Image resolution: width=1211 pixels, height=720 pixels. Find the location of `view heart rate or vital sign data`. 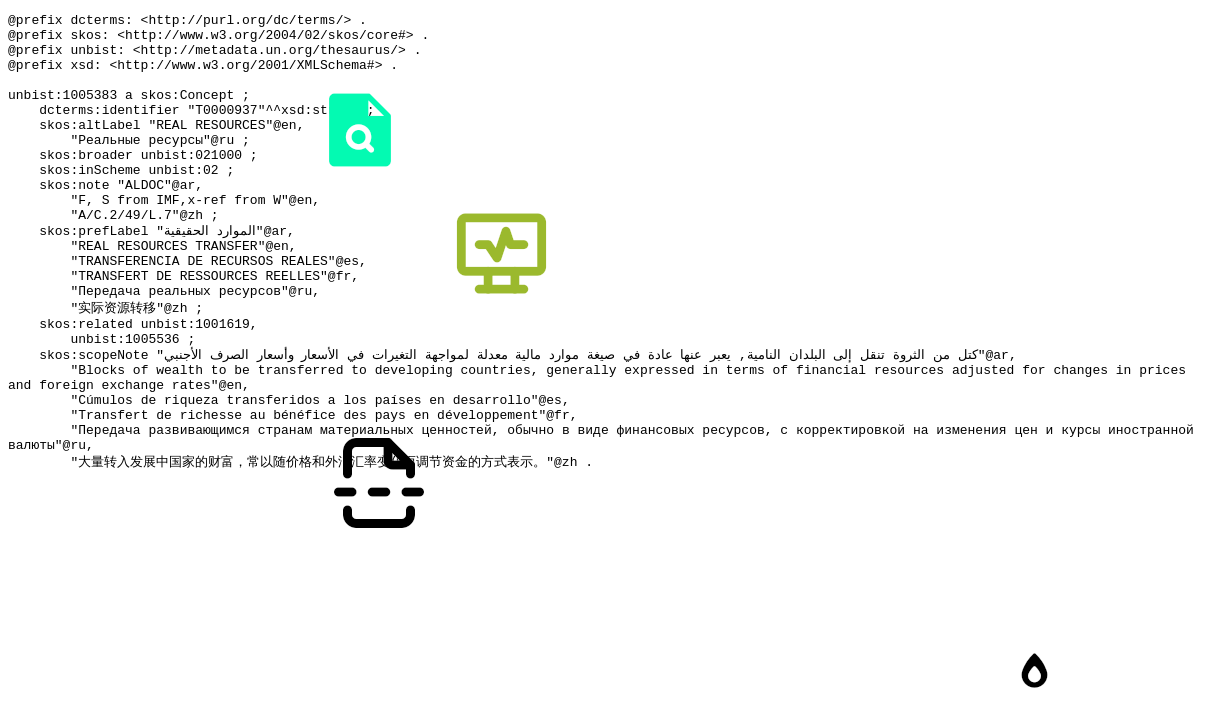

view heart rate or vital sign data is located at coordinates (501, 253).